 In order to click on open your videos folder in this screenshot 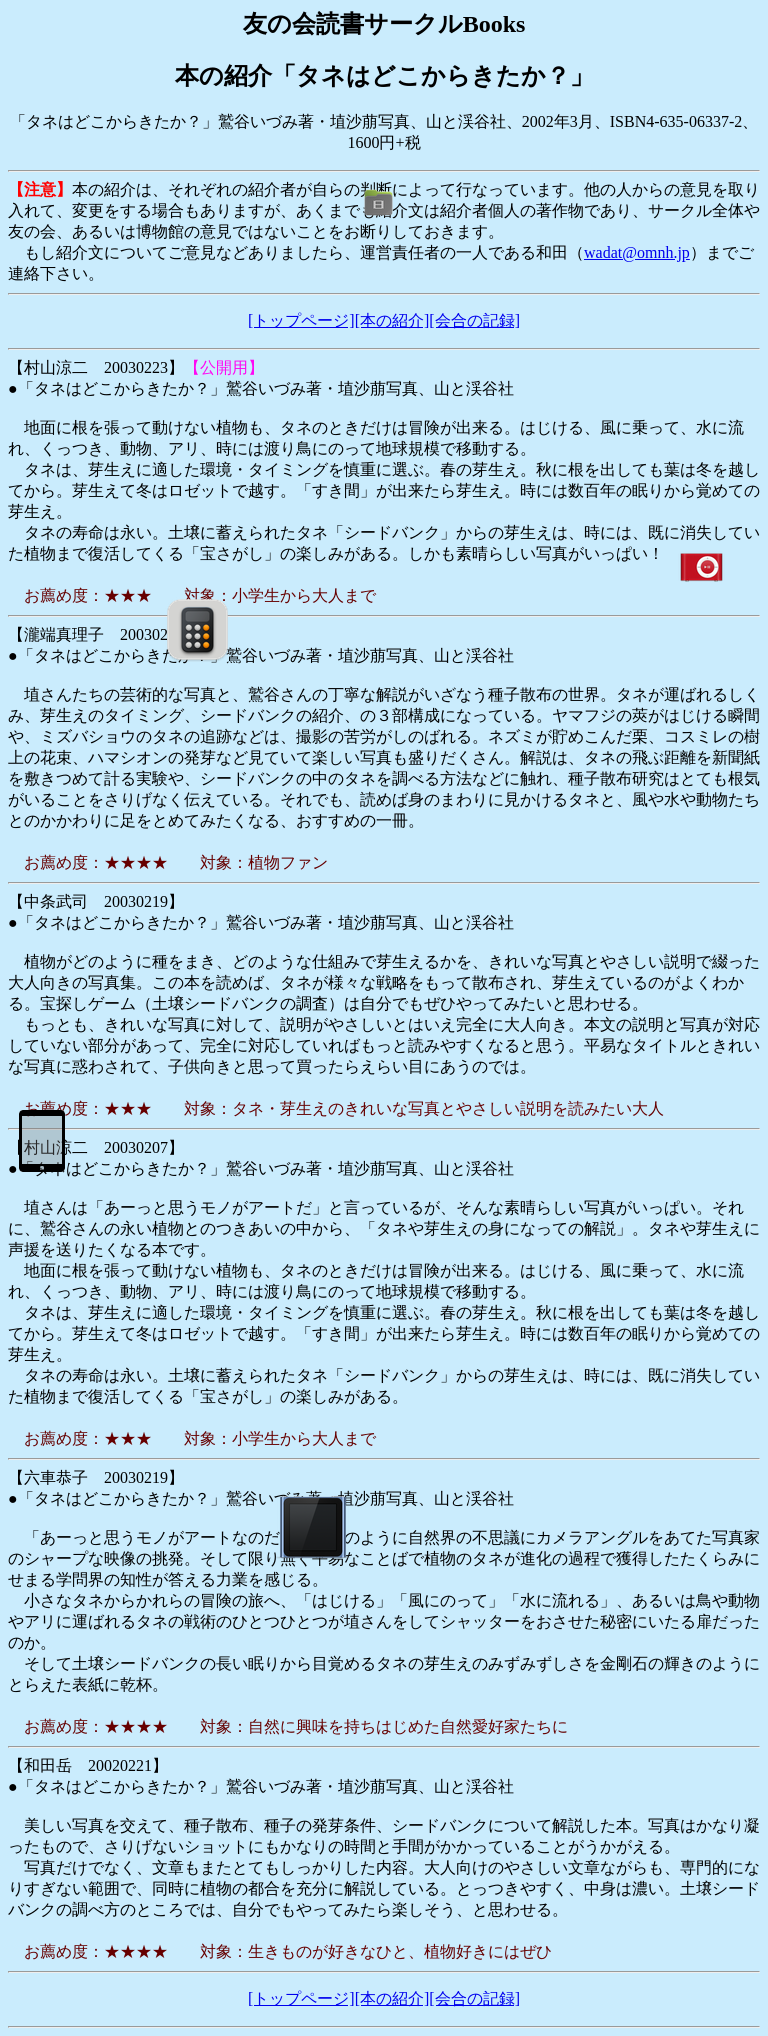, I will do `click(378, 202)`.